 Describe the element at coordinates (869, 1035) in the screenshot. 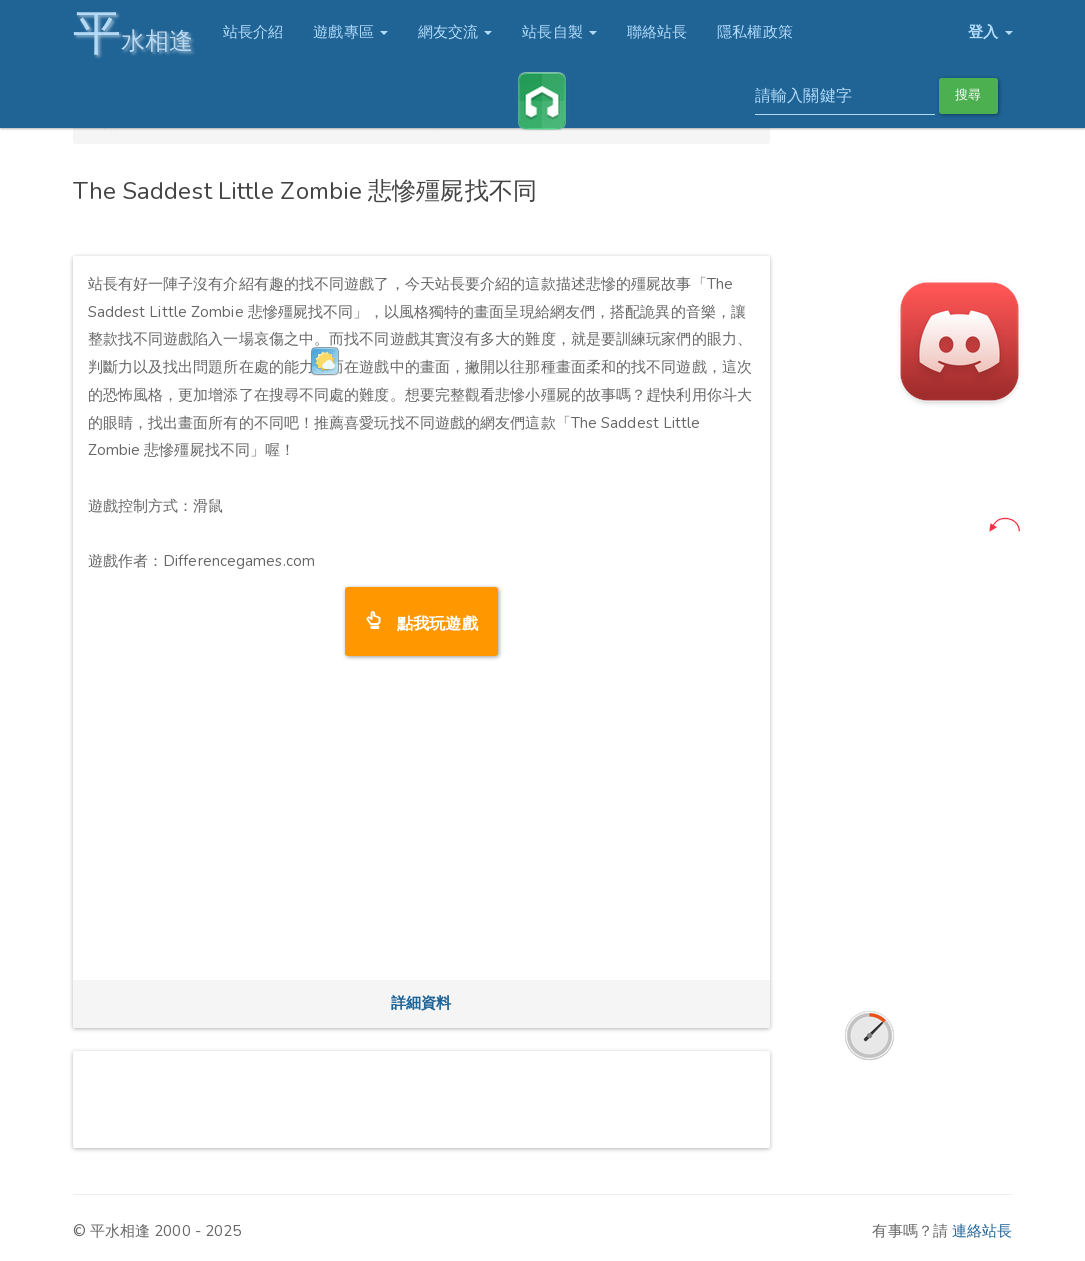

I see `open sysprof system profiler application` at that location.